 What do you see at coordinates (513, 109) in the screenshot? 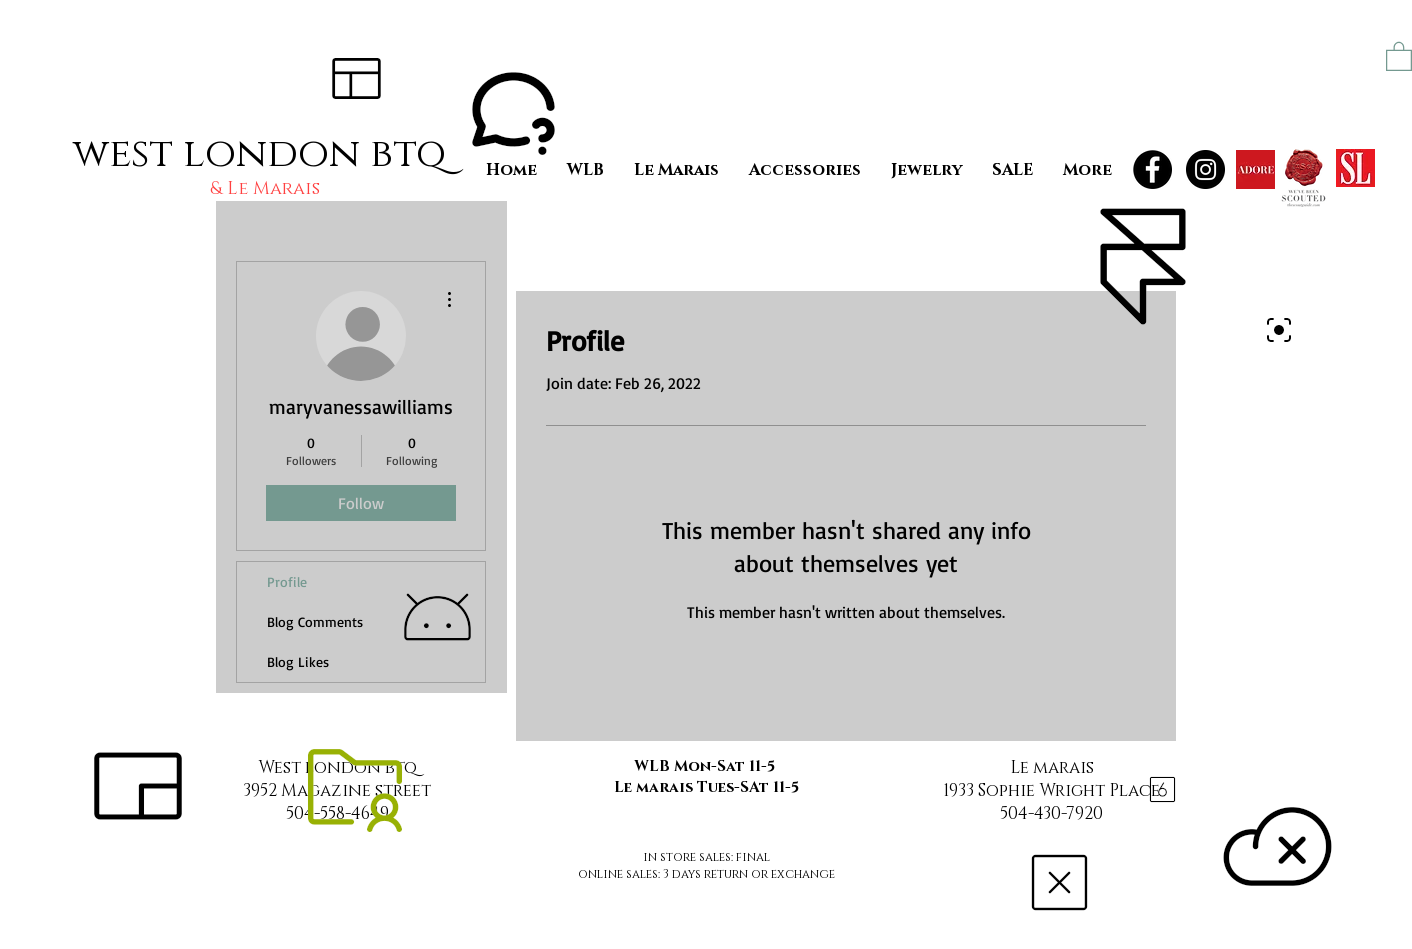
I see `access help or FAQ chat` at bounding box center [513, 109].